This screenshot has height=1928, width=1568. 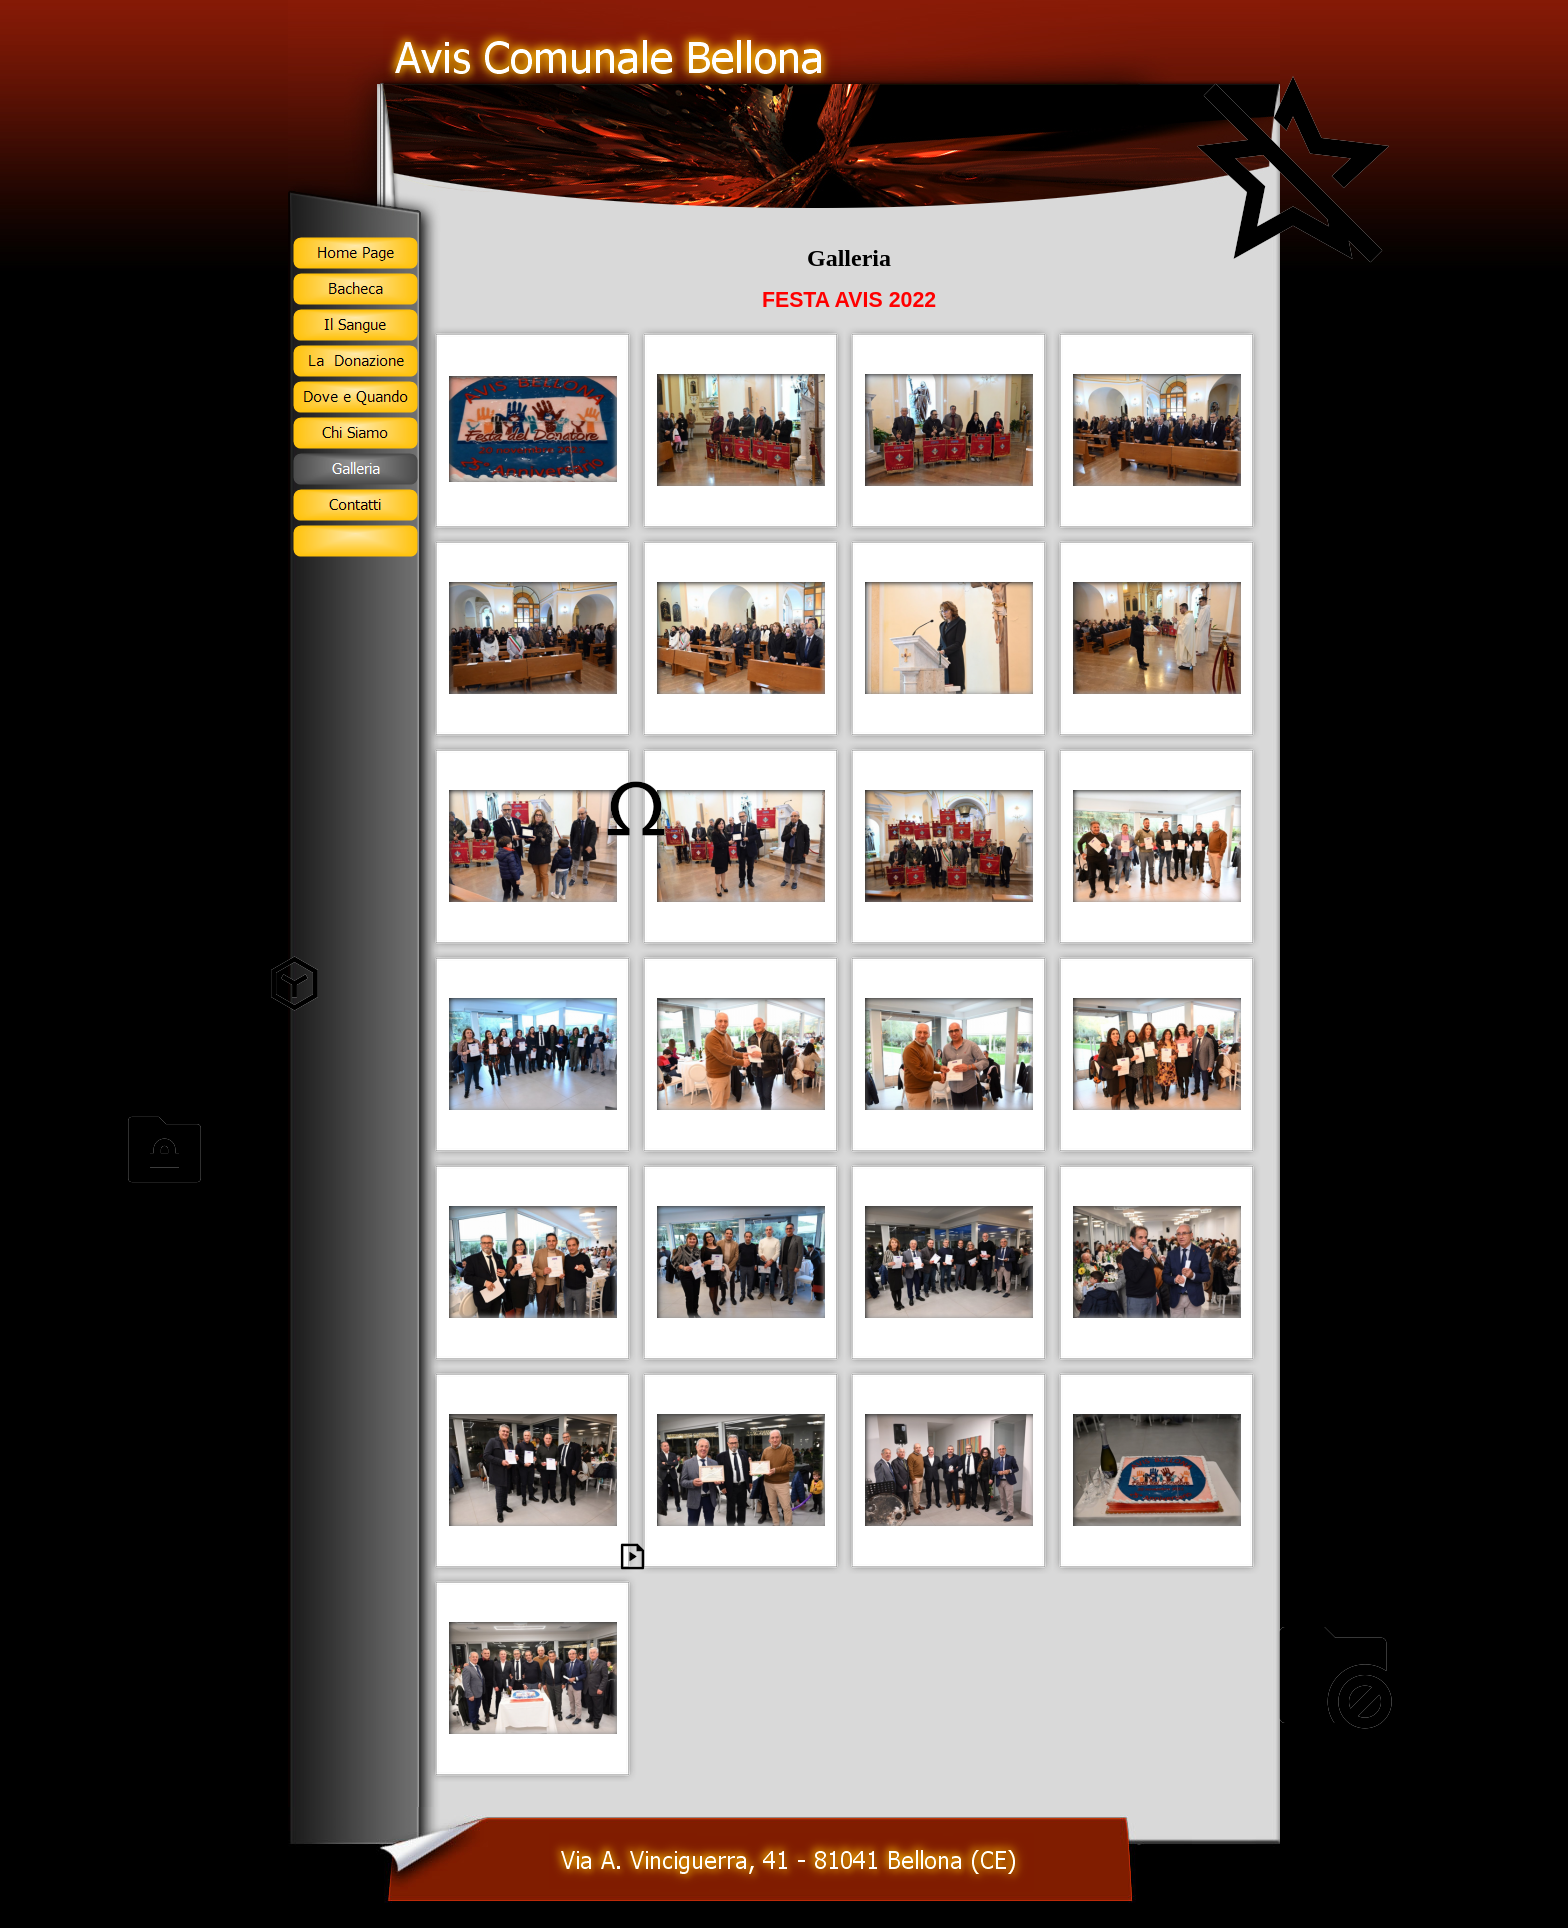 I want to click on view instance details, so click(x=294, y=983).